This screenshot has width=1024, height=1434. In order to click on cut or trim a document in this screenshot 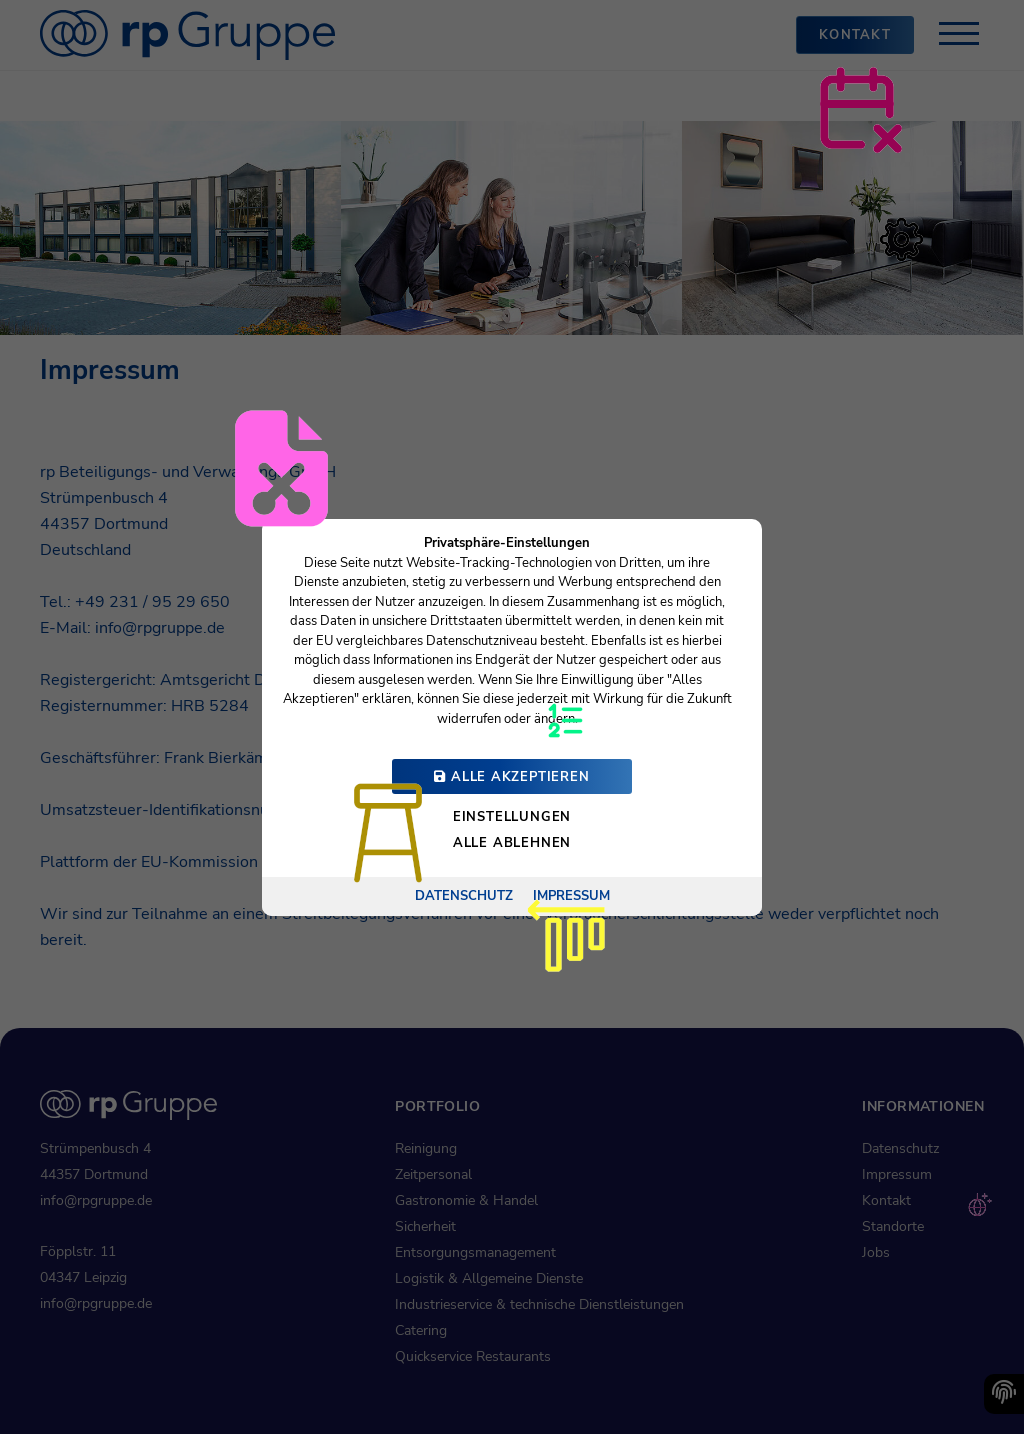, I will do `click(281, 468)`.